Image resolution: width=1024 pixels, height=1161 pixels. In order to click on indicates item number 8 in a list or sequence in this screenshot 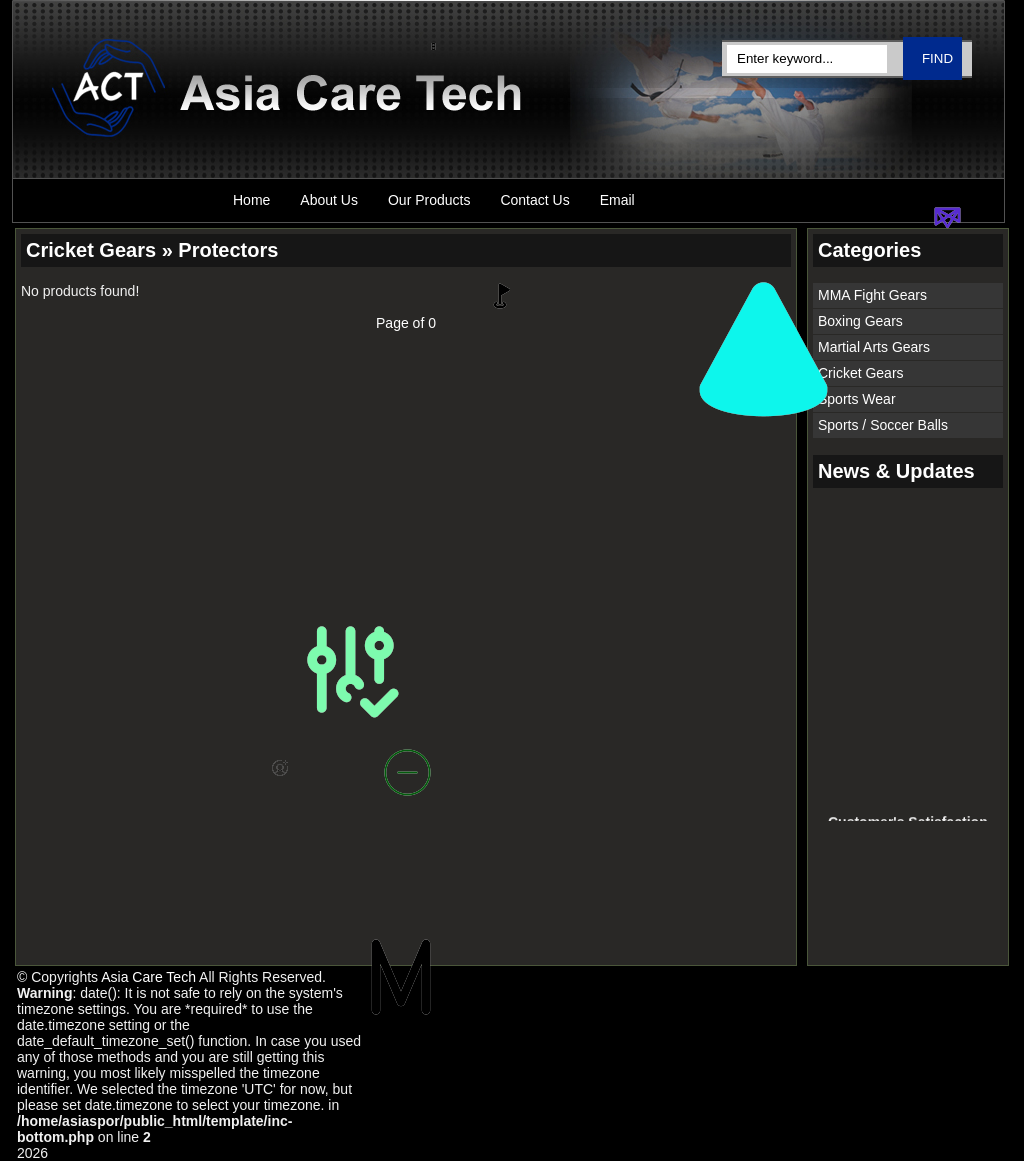, I will do `click(433, 46)`.